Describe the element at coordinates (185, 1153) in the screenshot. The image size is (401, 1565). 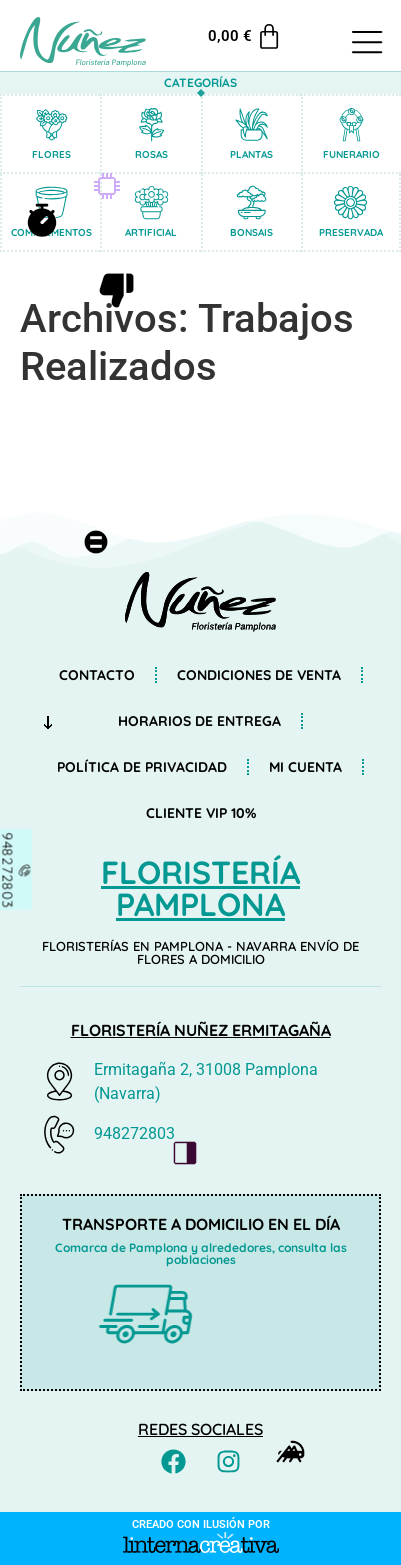
I see `toggle the right sidebar panel` at that location.